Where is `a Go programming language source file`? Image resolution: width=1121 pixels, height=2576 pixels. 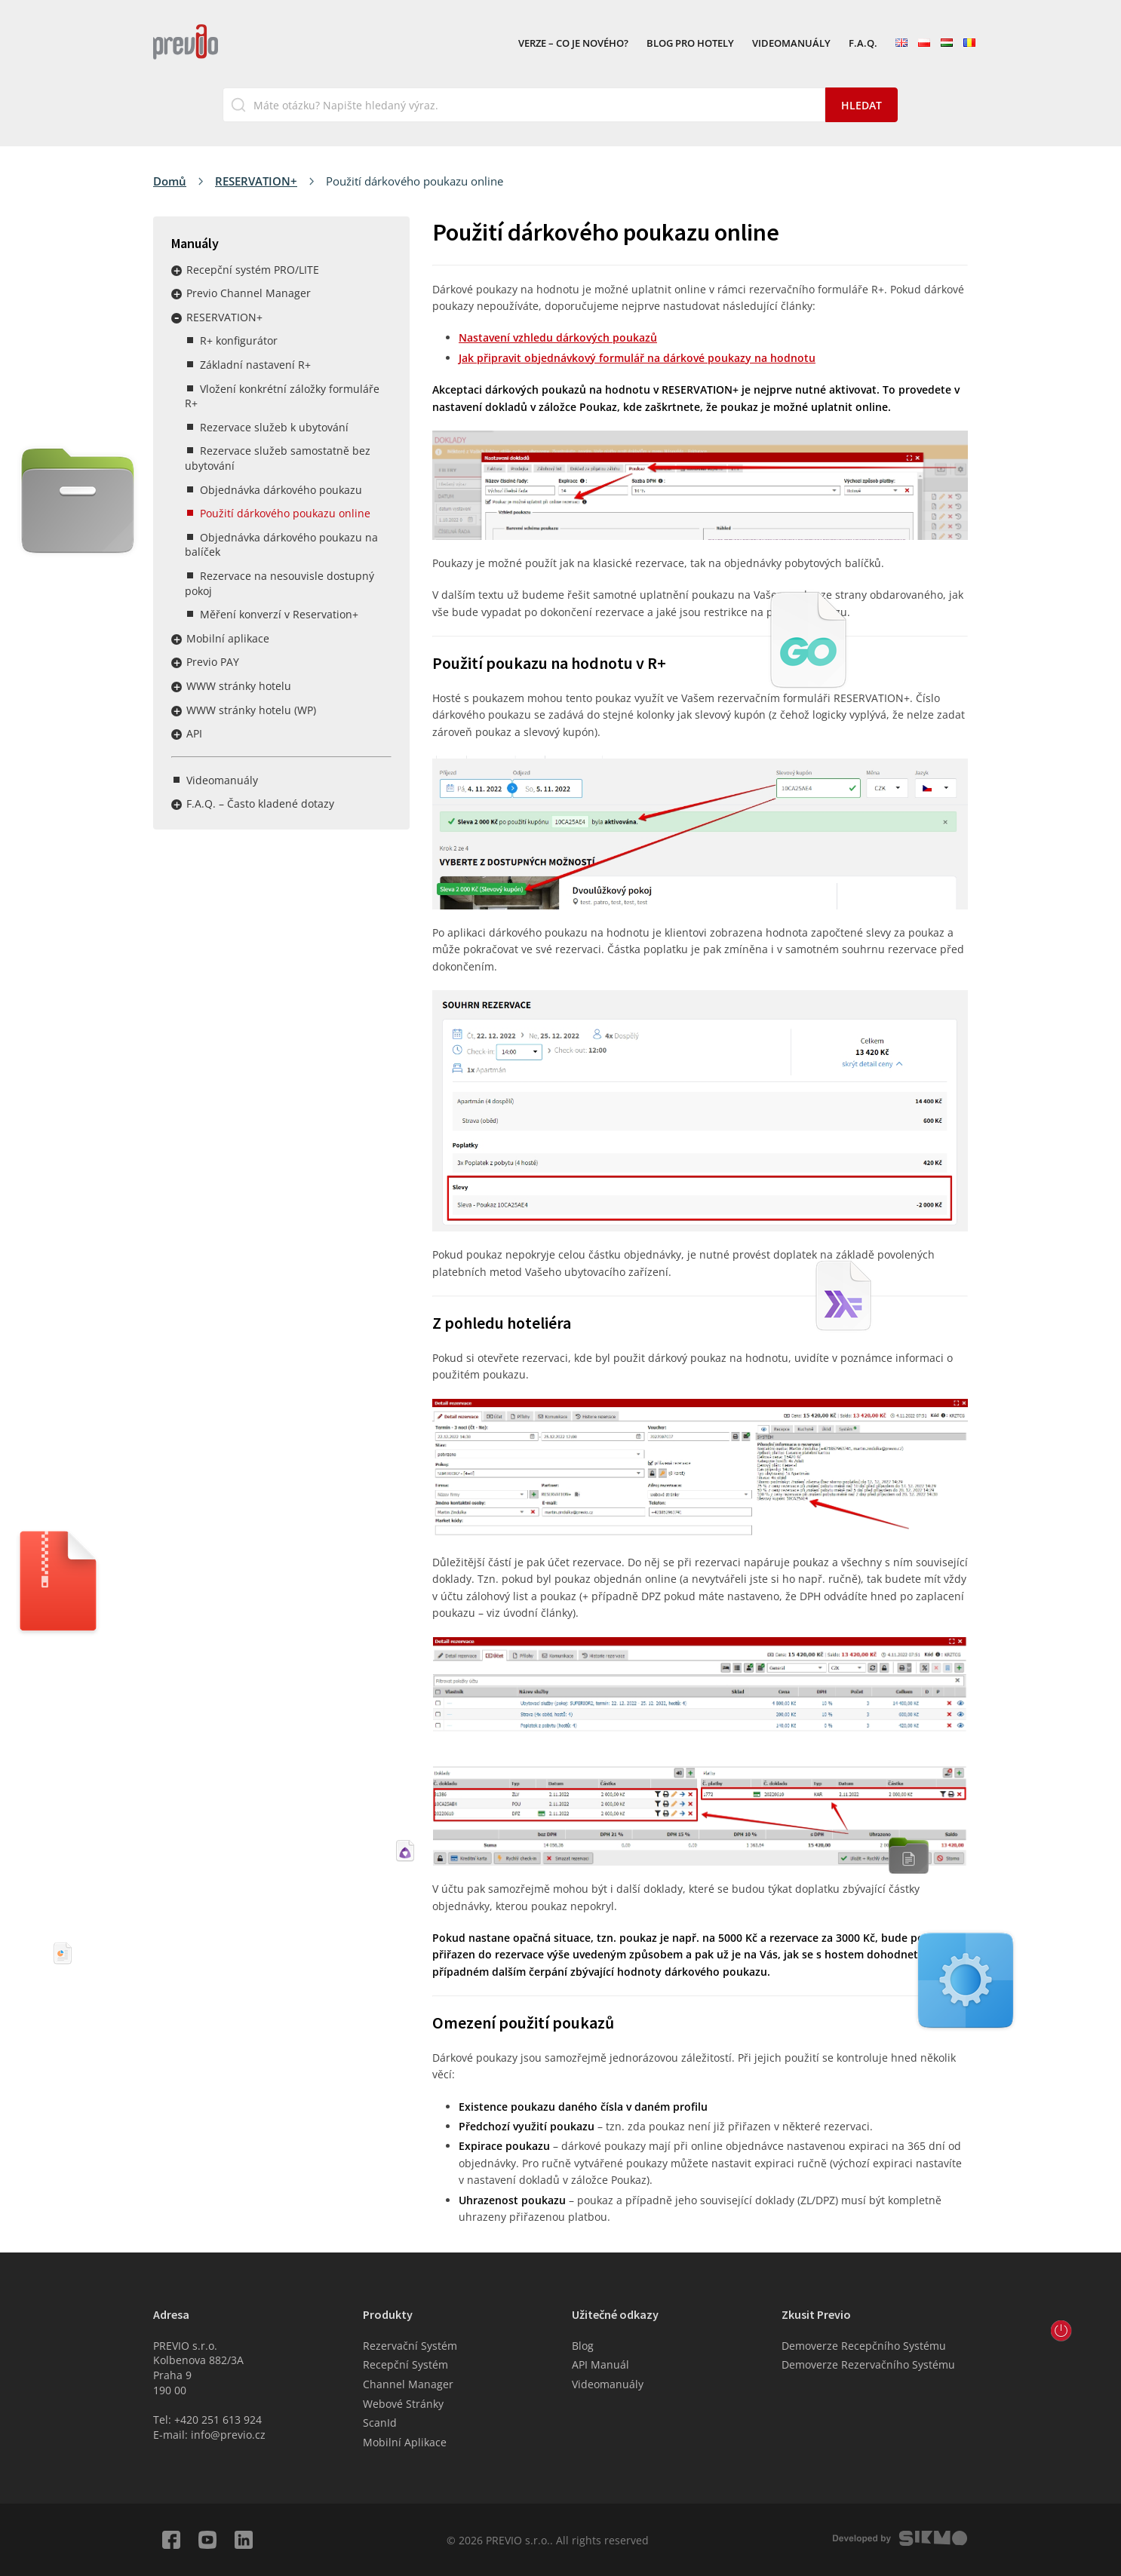 a Go programming language source file is located at coordinates (808, 639).